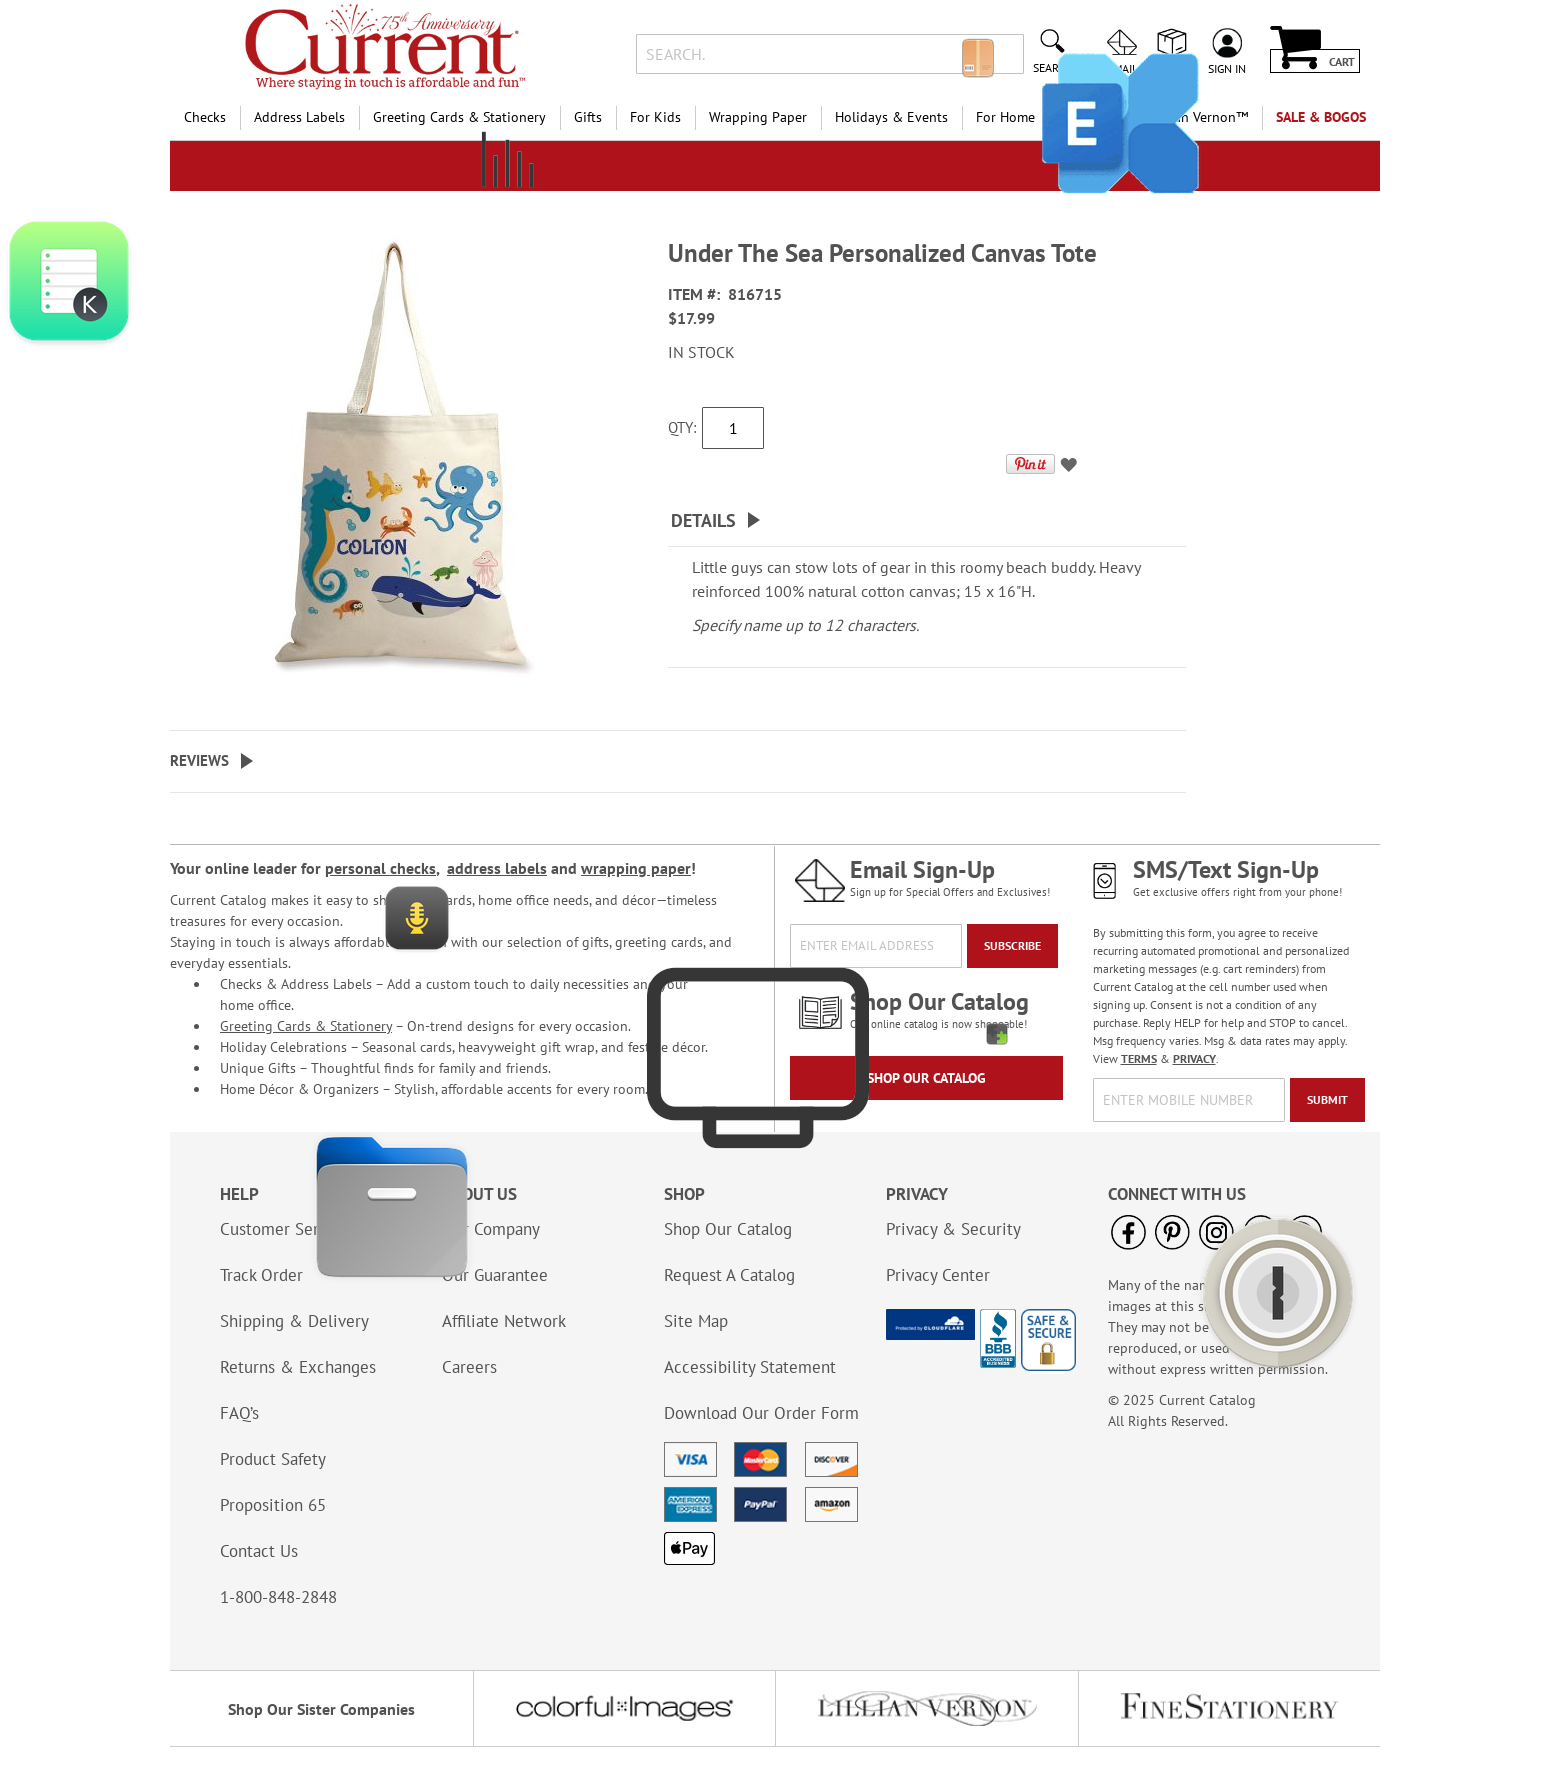  What do you see at coordinates (997, 1034) in the screenshot?
I see `open browser extensions manager` at bounding box center [997, 1034].